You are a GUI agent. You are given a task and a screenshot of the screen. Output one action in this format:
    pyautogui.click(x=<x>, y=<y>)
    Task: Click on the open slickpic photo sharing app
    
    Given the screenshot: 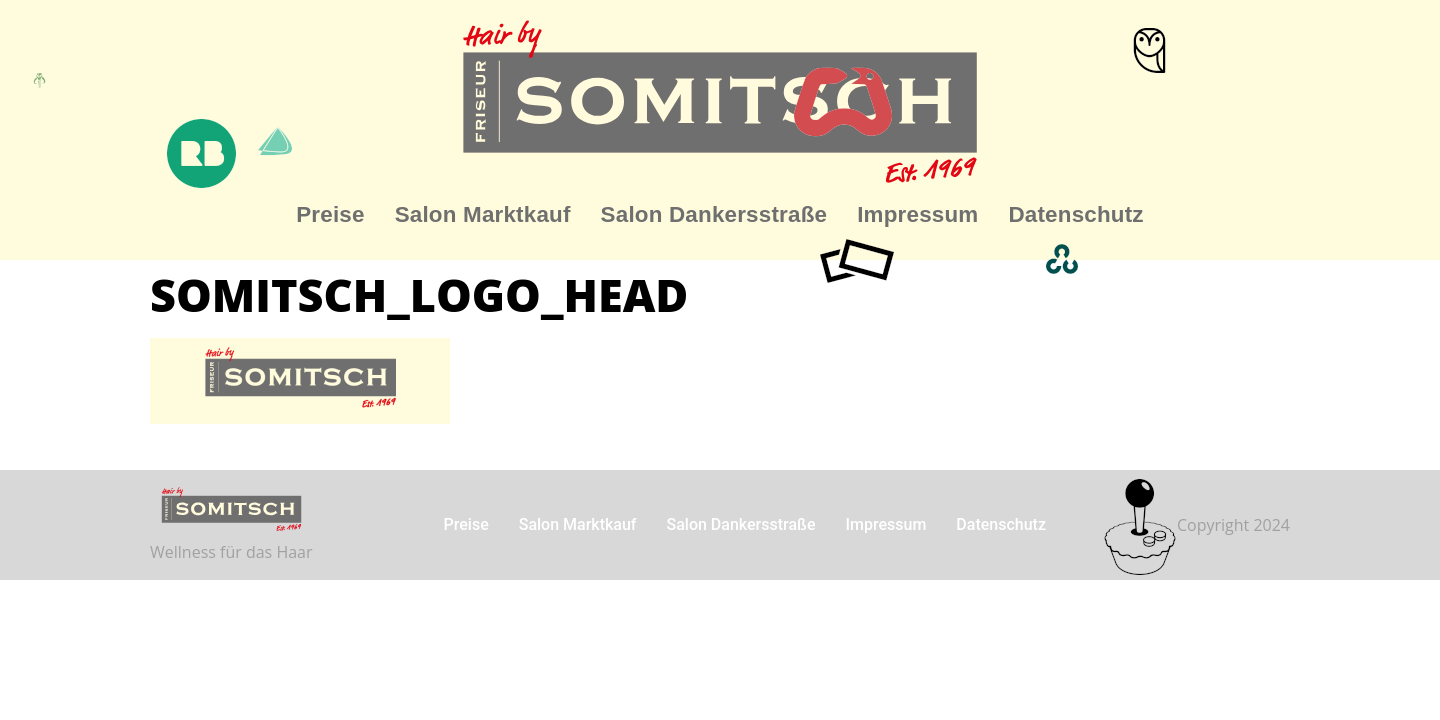 What is the action you would take?
    pyautogui.click(x=857, y=261)
    